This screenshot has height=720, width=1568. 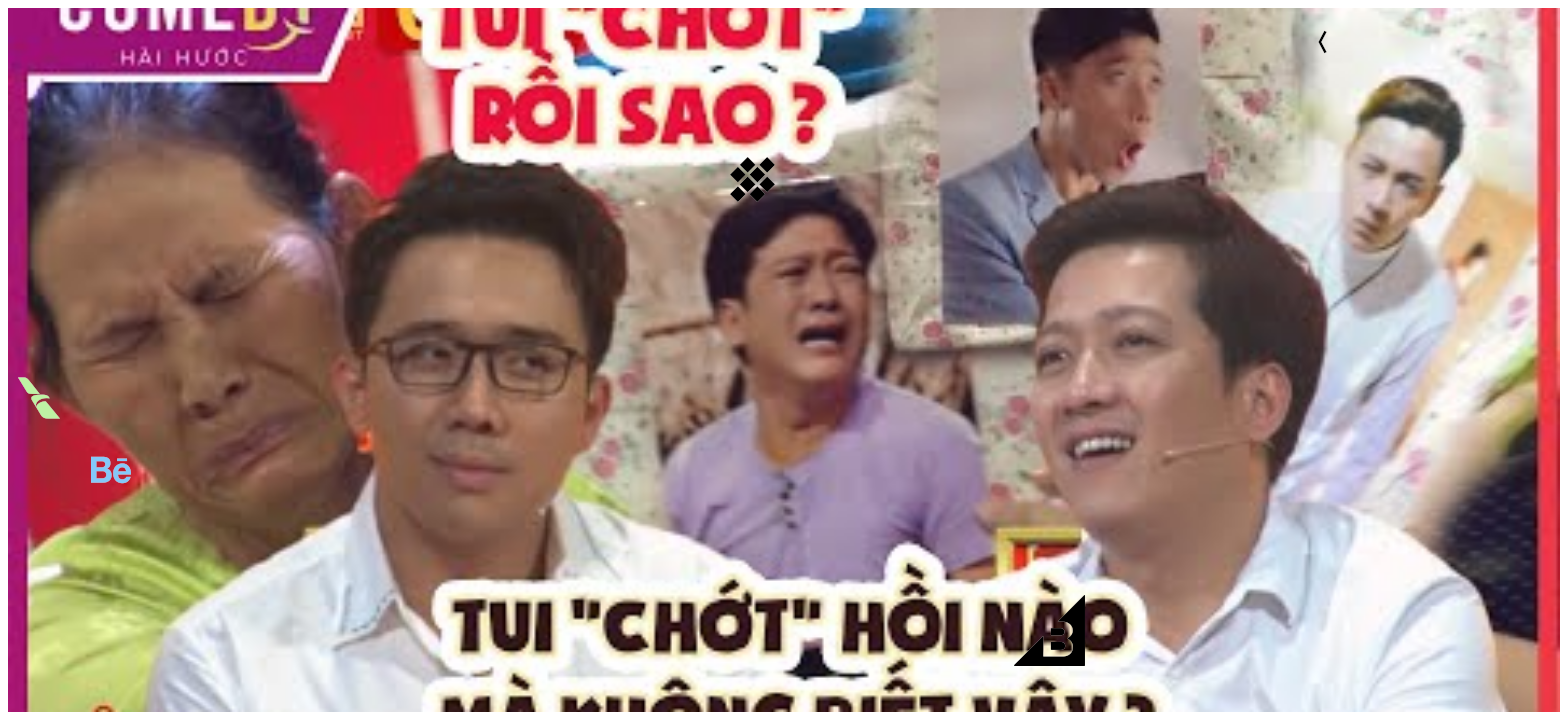 What do you see at coordinates (111, 470) in the screenshot?
I see `visit behance portfolio` at bounding box center [111, 470].